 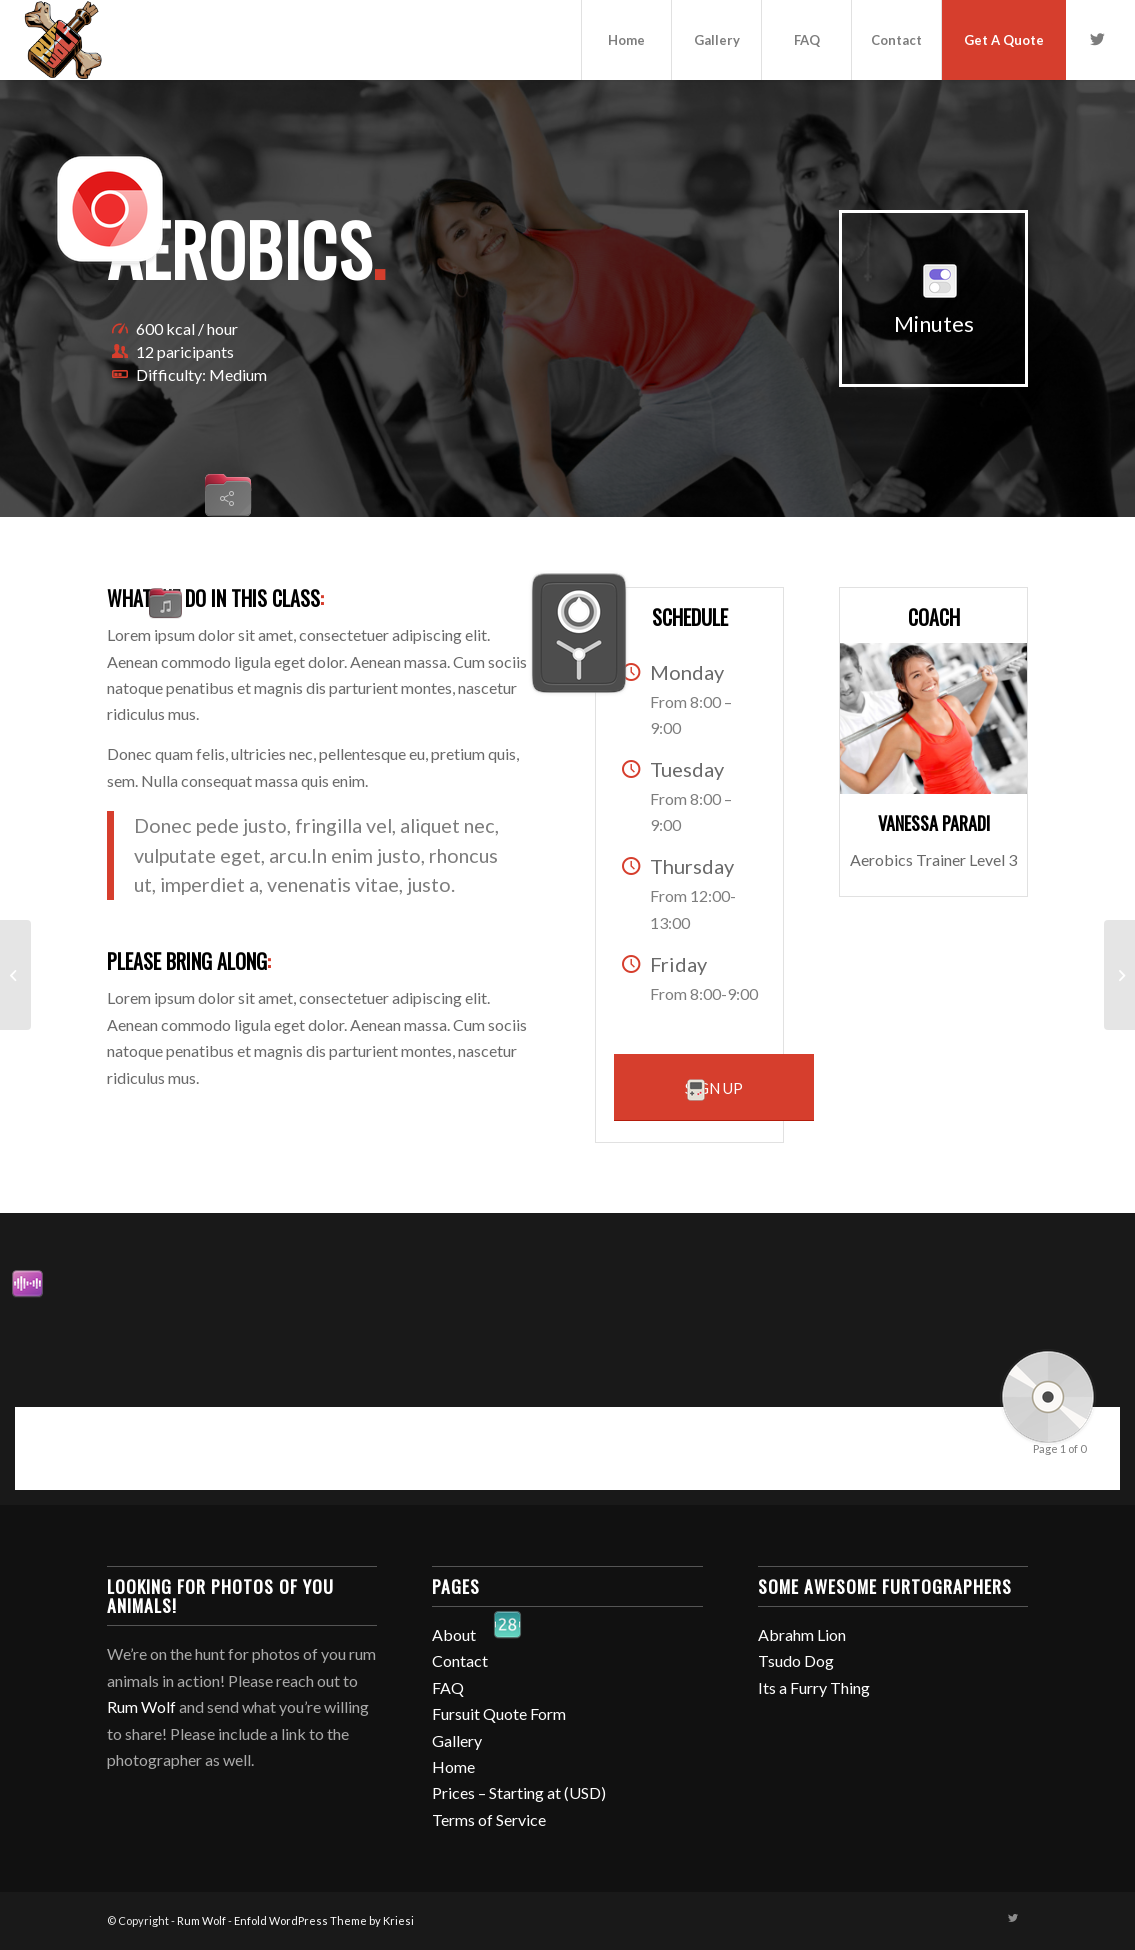 What do you see at coordinates (507, 1624) in the screenshot?
I see `open the calendar app` at bounding box center [507, 1624].